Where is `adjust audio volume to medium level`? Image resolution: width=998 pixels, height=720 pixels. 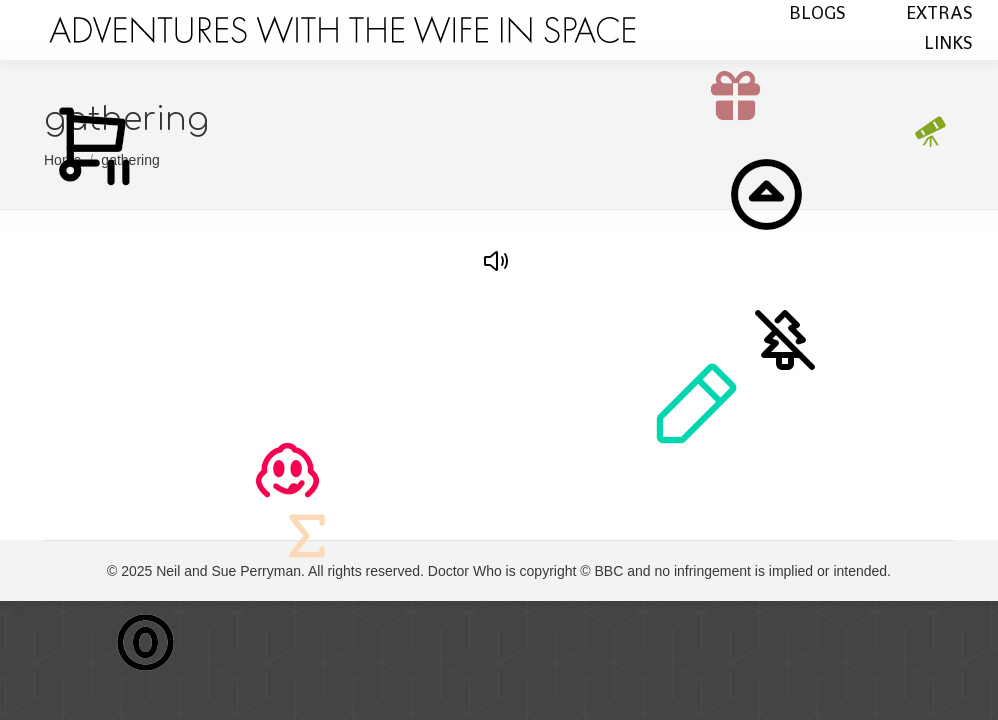
adjust audio volume to medium level is located at coordinates (496, 261).